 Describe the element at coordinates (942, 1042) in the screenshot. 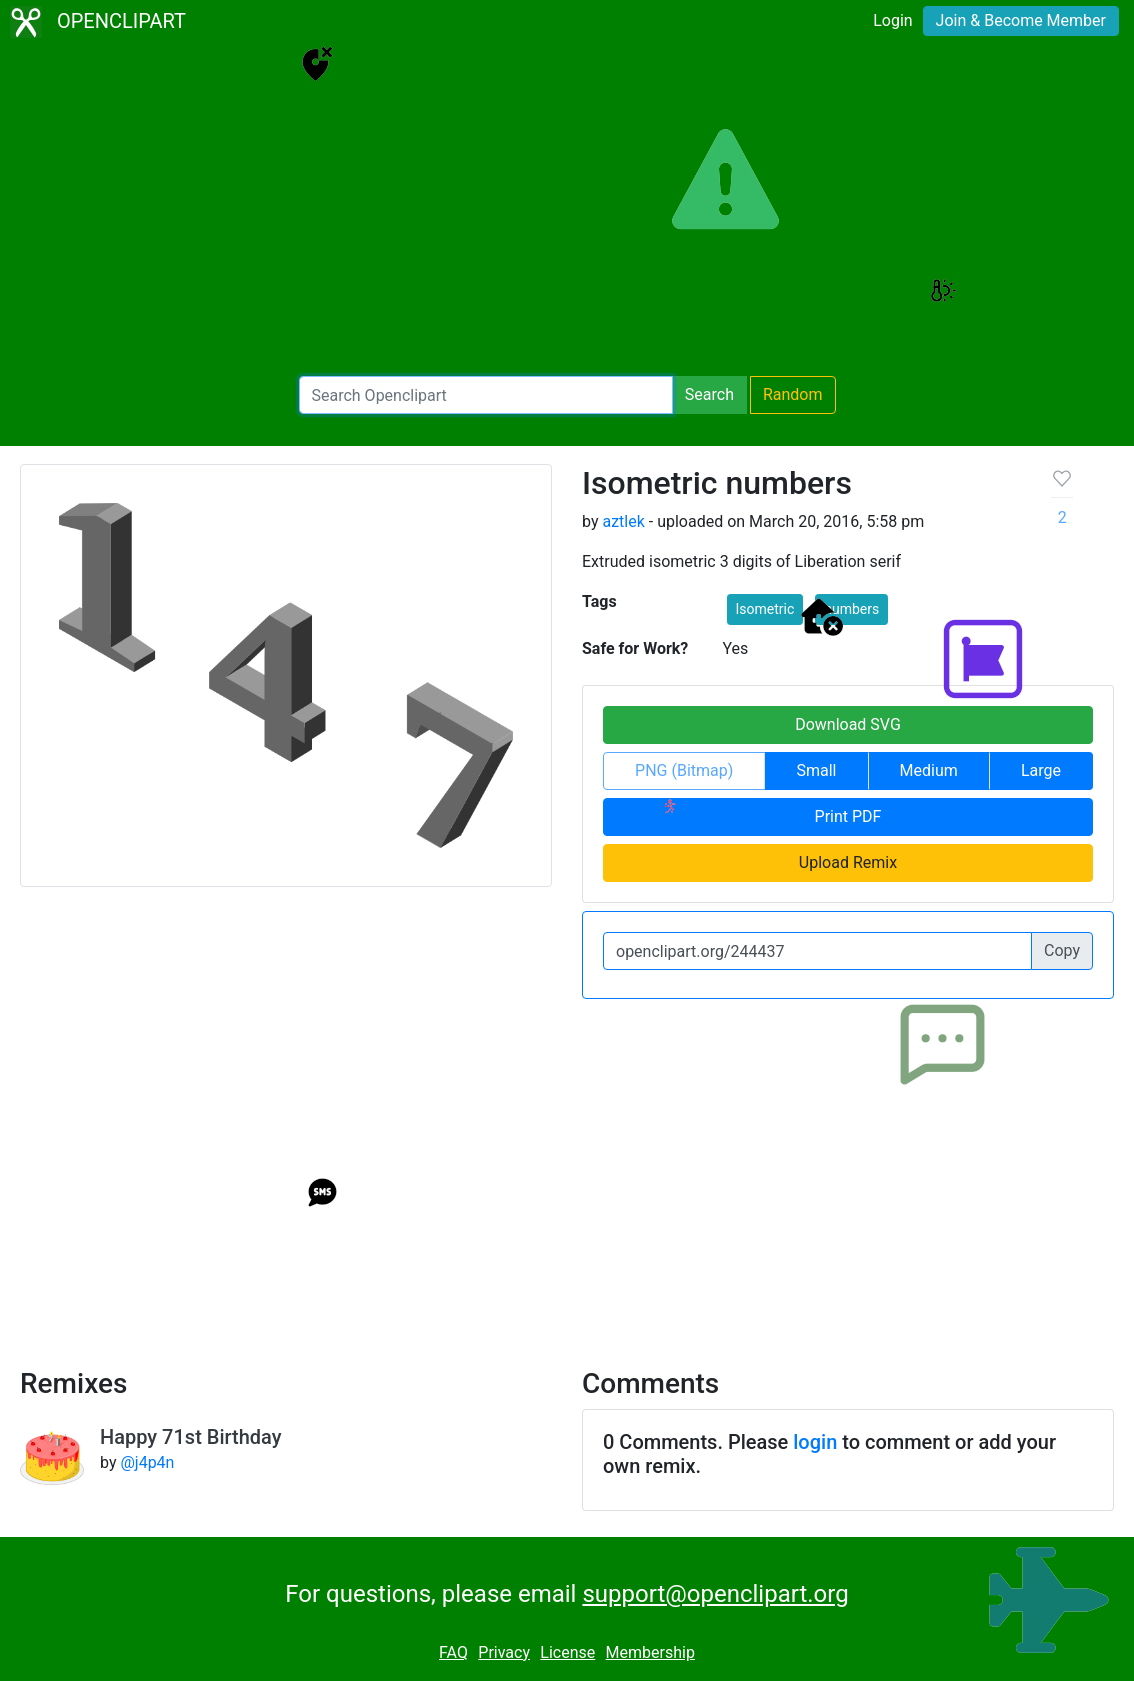

I see `open messaging or chat` at that location.